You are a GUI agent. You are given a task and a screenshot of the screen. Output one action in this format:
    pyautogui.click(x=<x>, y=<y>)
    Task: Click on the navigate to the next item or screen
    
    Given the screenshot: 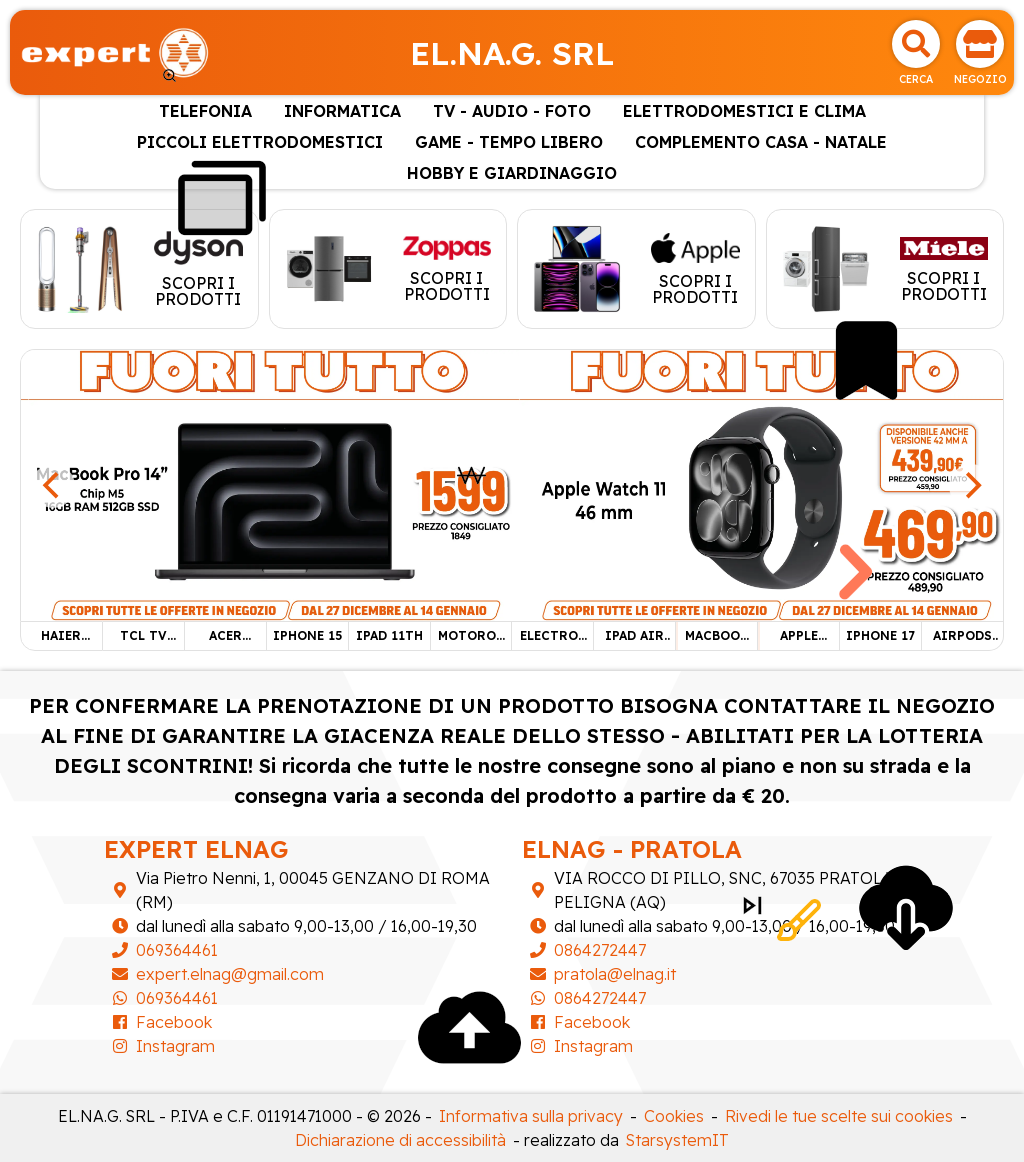 What is the action you would take?
    pyautogui.click(x=853, y=572)
    